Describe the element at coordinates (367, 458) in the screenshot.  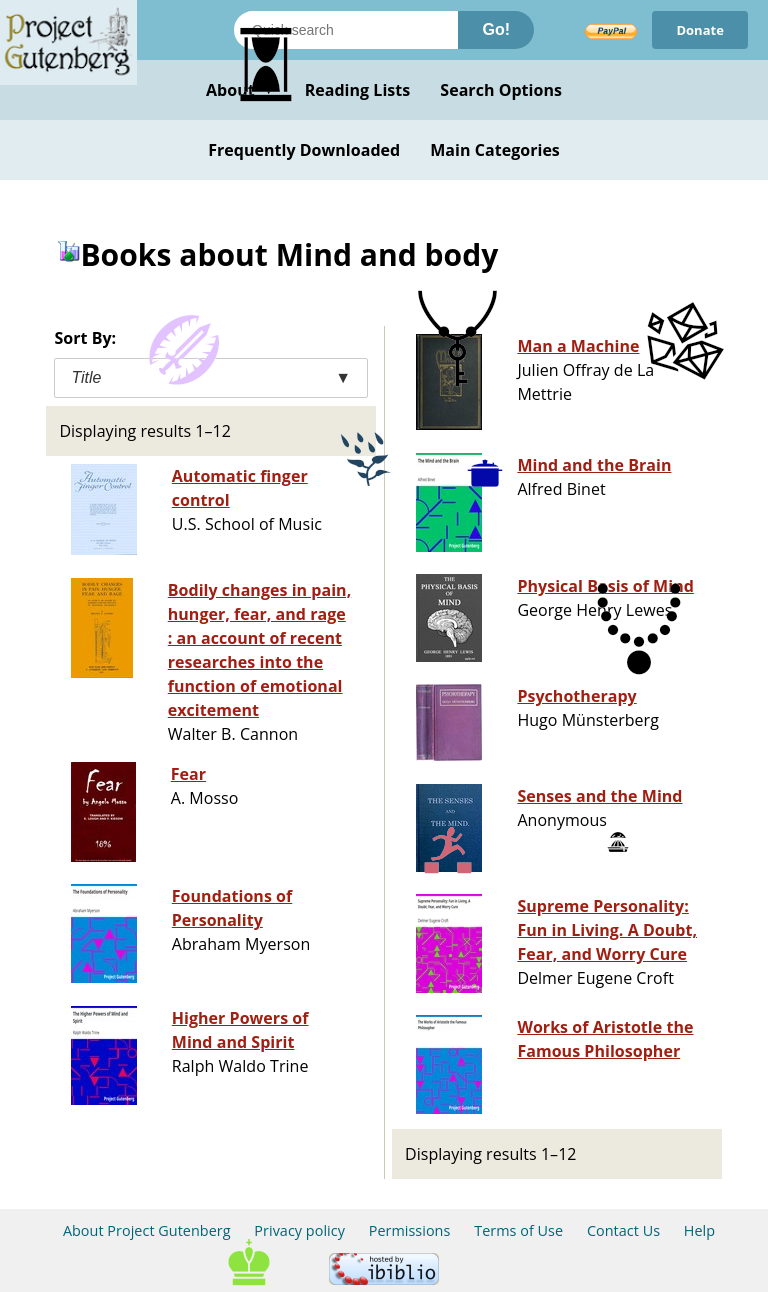
I see `water your plants` at that location.